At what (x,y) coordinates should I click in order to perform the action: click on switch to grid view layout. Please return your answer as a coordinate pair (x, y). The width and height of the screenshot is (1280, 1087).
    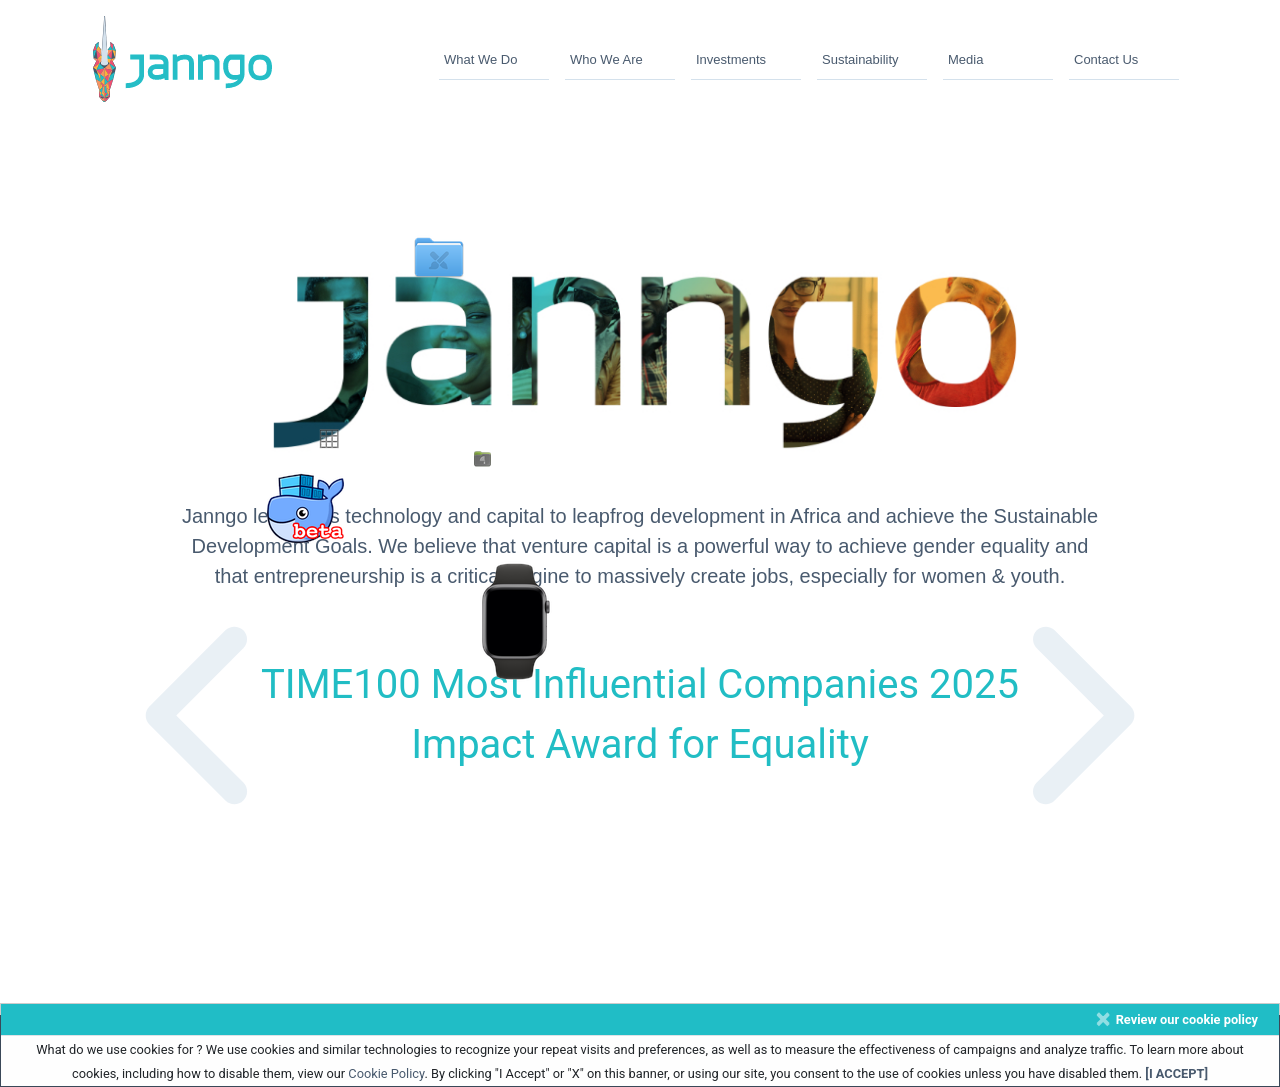
    Looking at the image, I should click on (328, 439).